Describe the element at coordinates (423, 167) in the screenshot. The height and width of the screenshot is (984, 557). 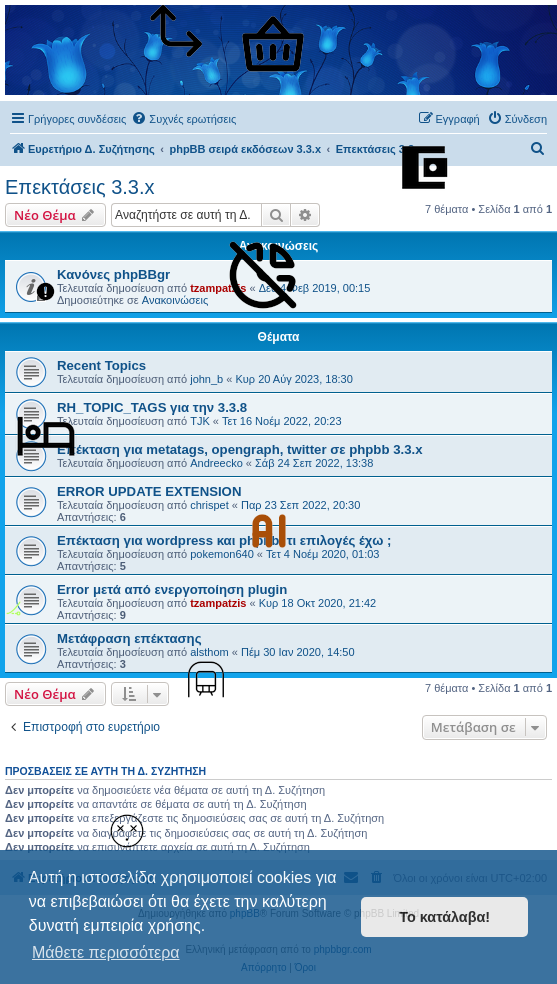
I see `access your digital wallet` at that location.